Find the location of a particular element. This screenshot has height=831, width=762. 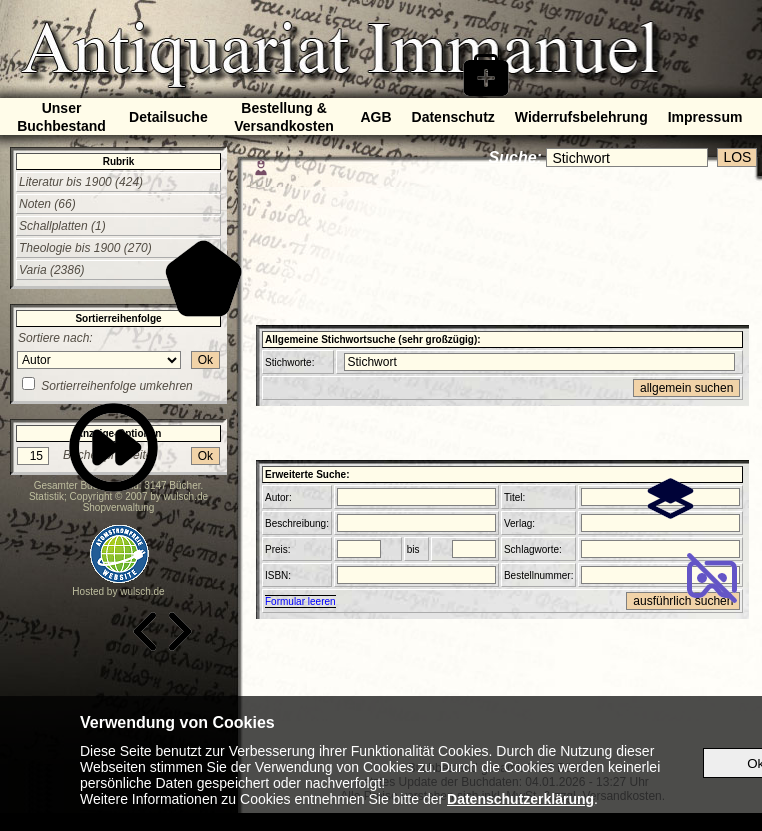

indicates a pentagon shape or geometric element is located at coordinates (203, 278).